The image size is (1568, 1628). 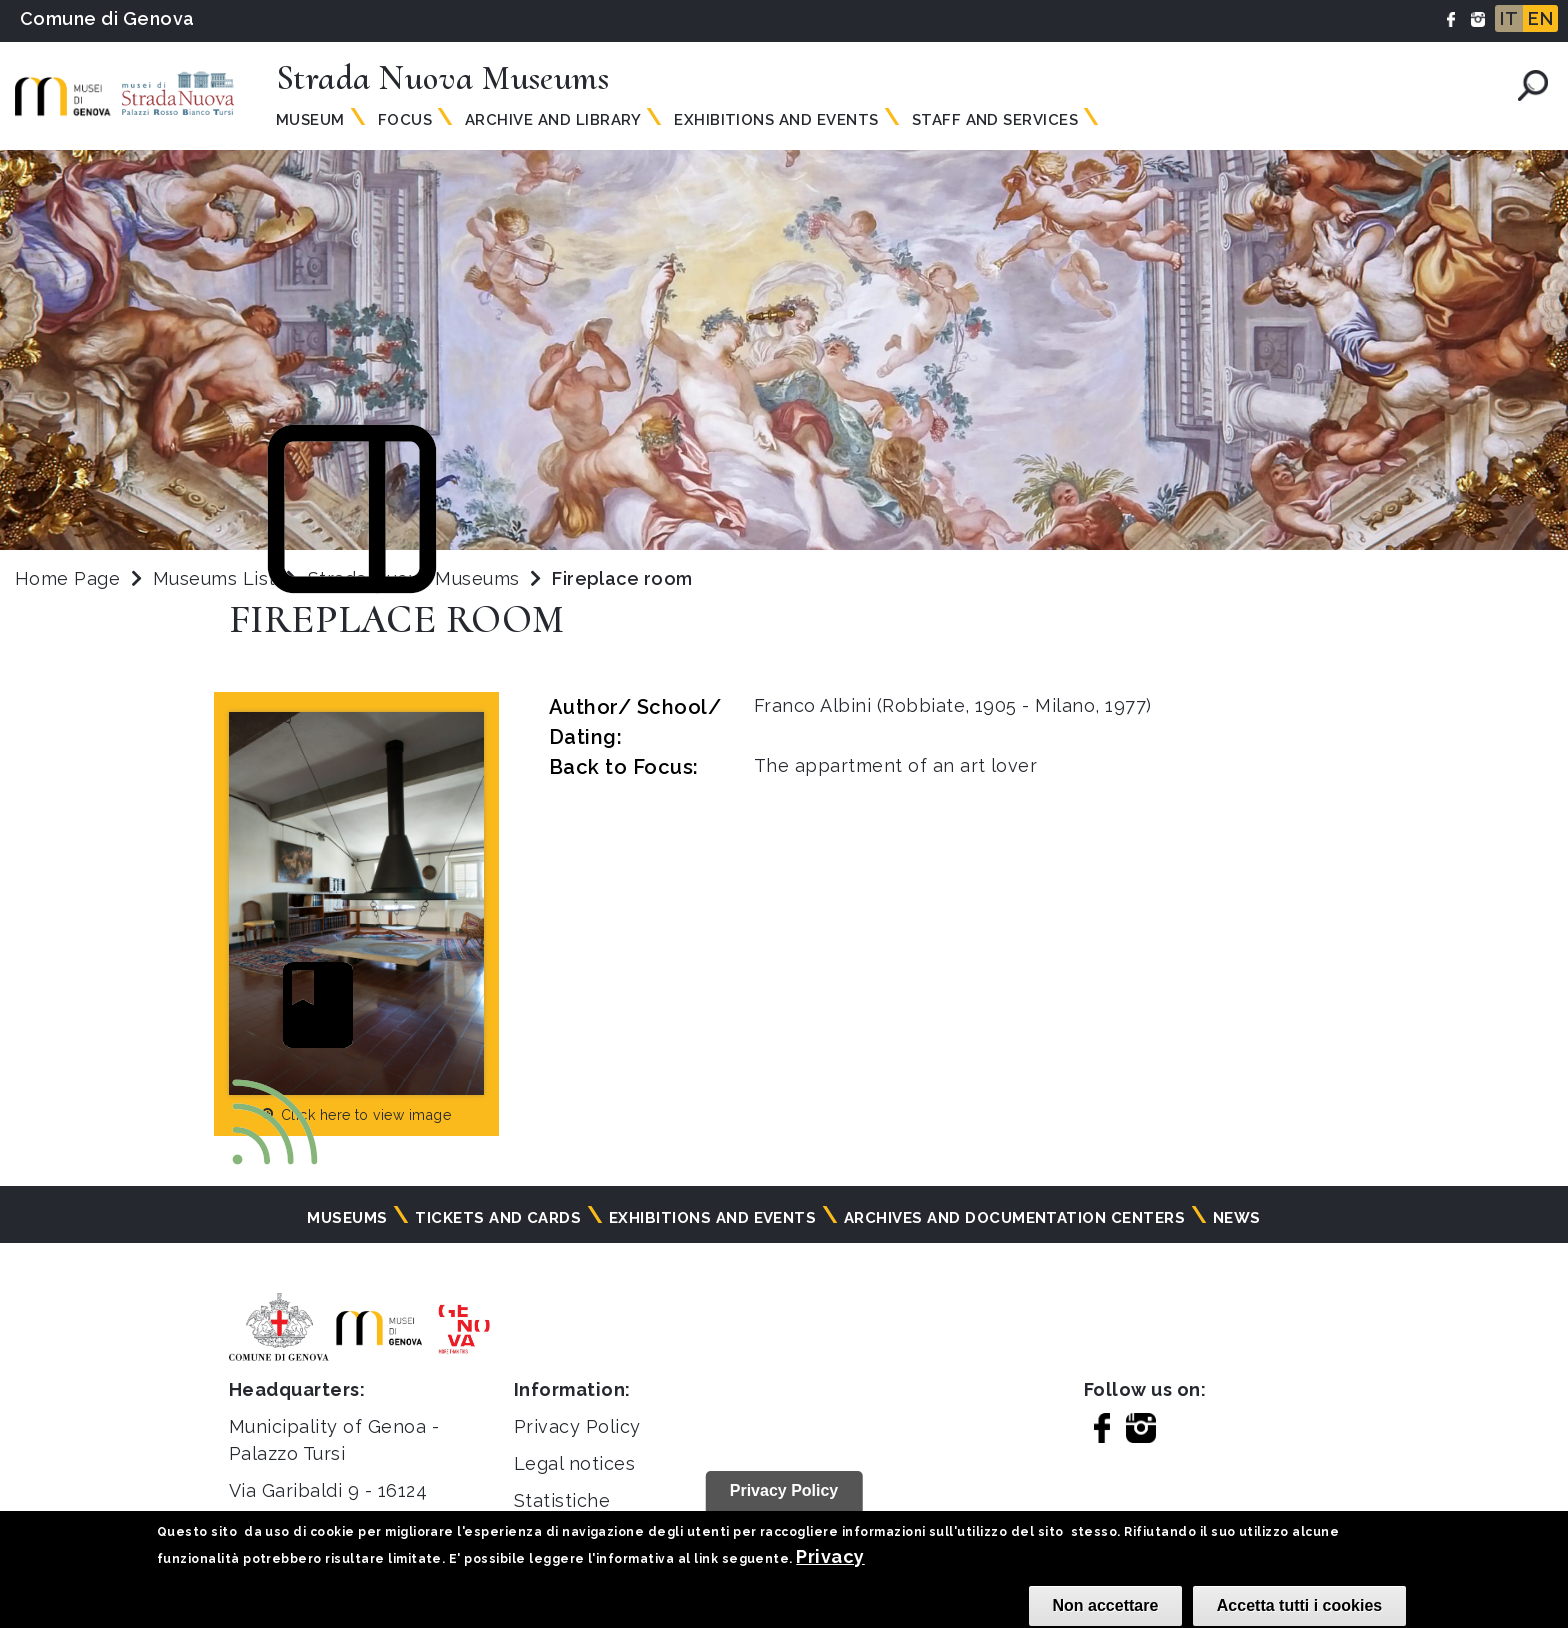 What do you see at coordinates (318, 1005) in the screenshot?
I see `open reading or ebook library` at bounding box center [318, 1005].